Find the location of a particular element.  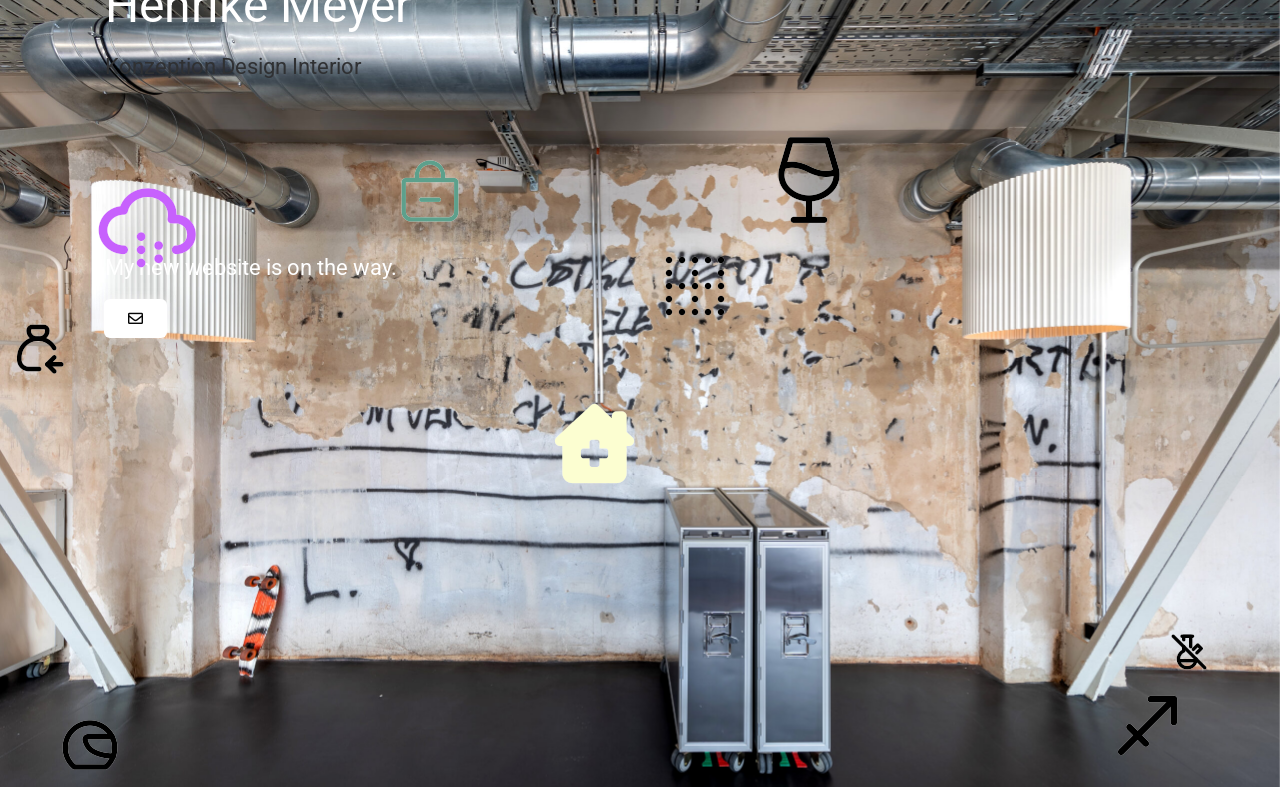

indicates smoking/bong use is prohibited is located at coordinates (1189, 652).